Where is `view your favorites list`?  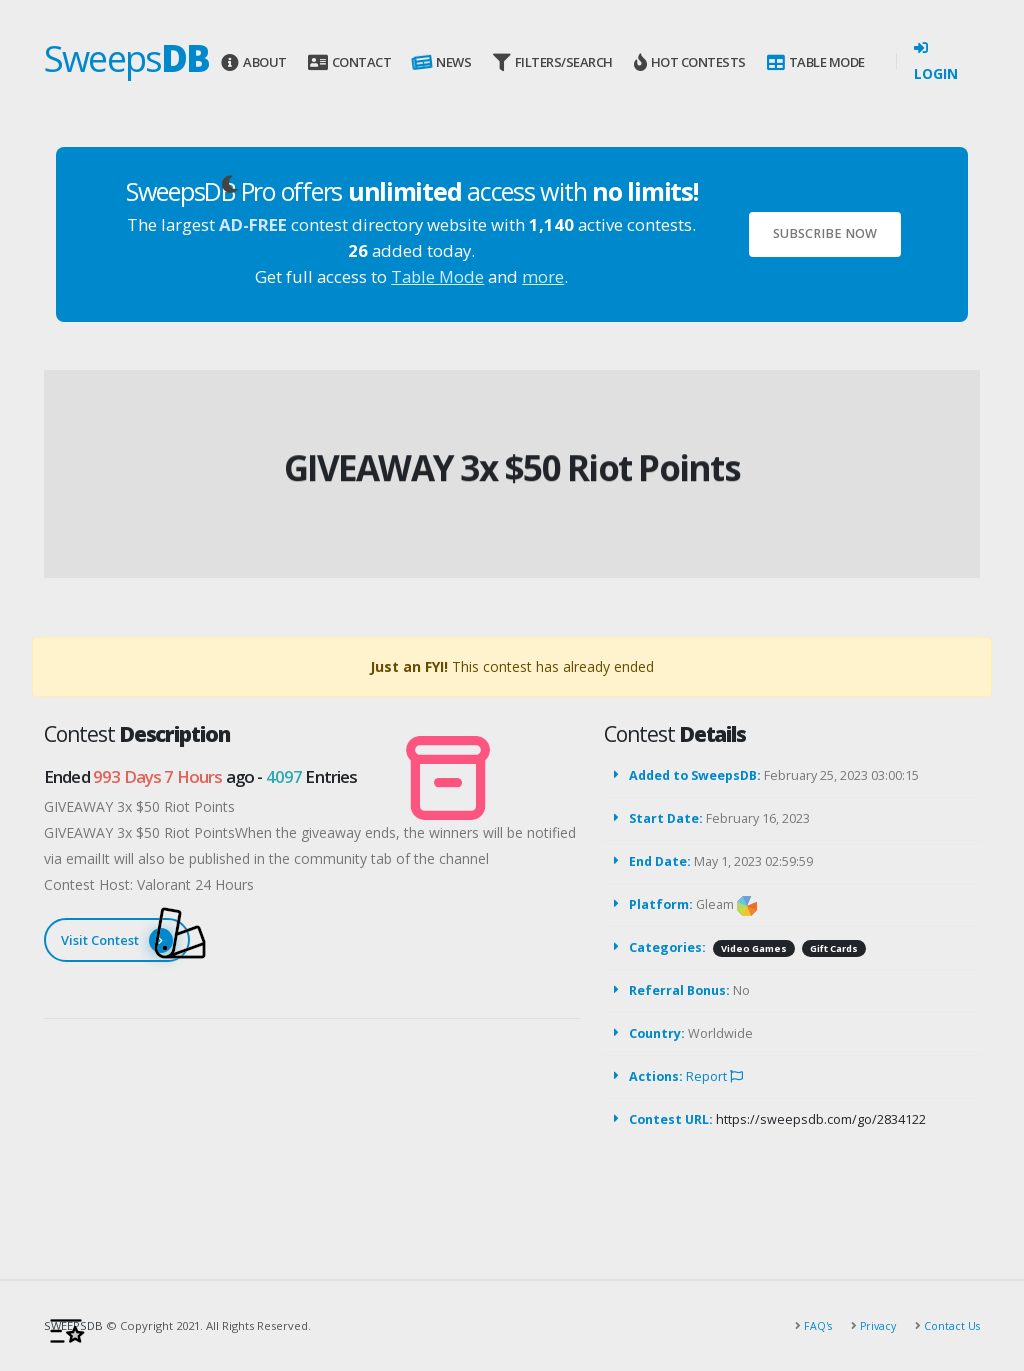
view your favorites list is located at coordinates (66, 1331).